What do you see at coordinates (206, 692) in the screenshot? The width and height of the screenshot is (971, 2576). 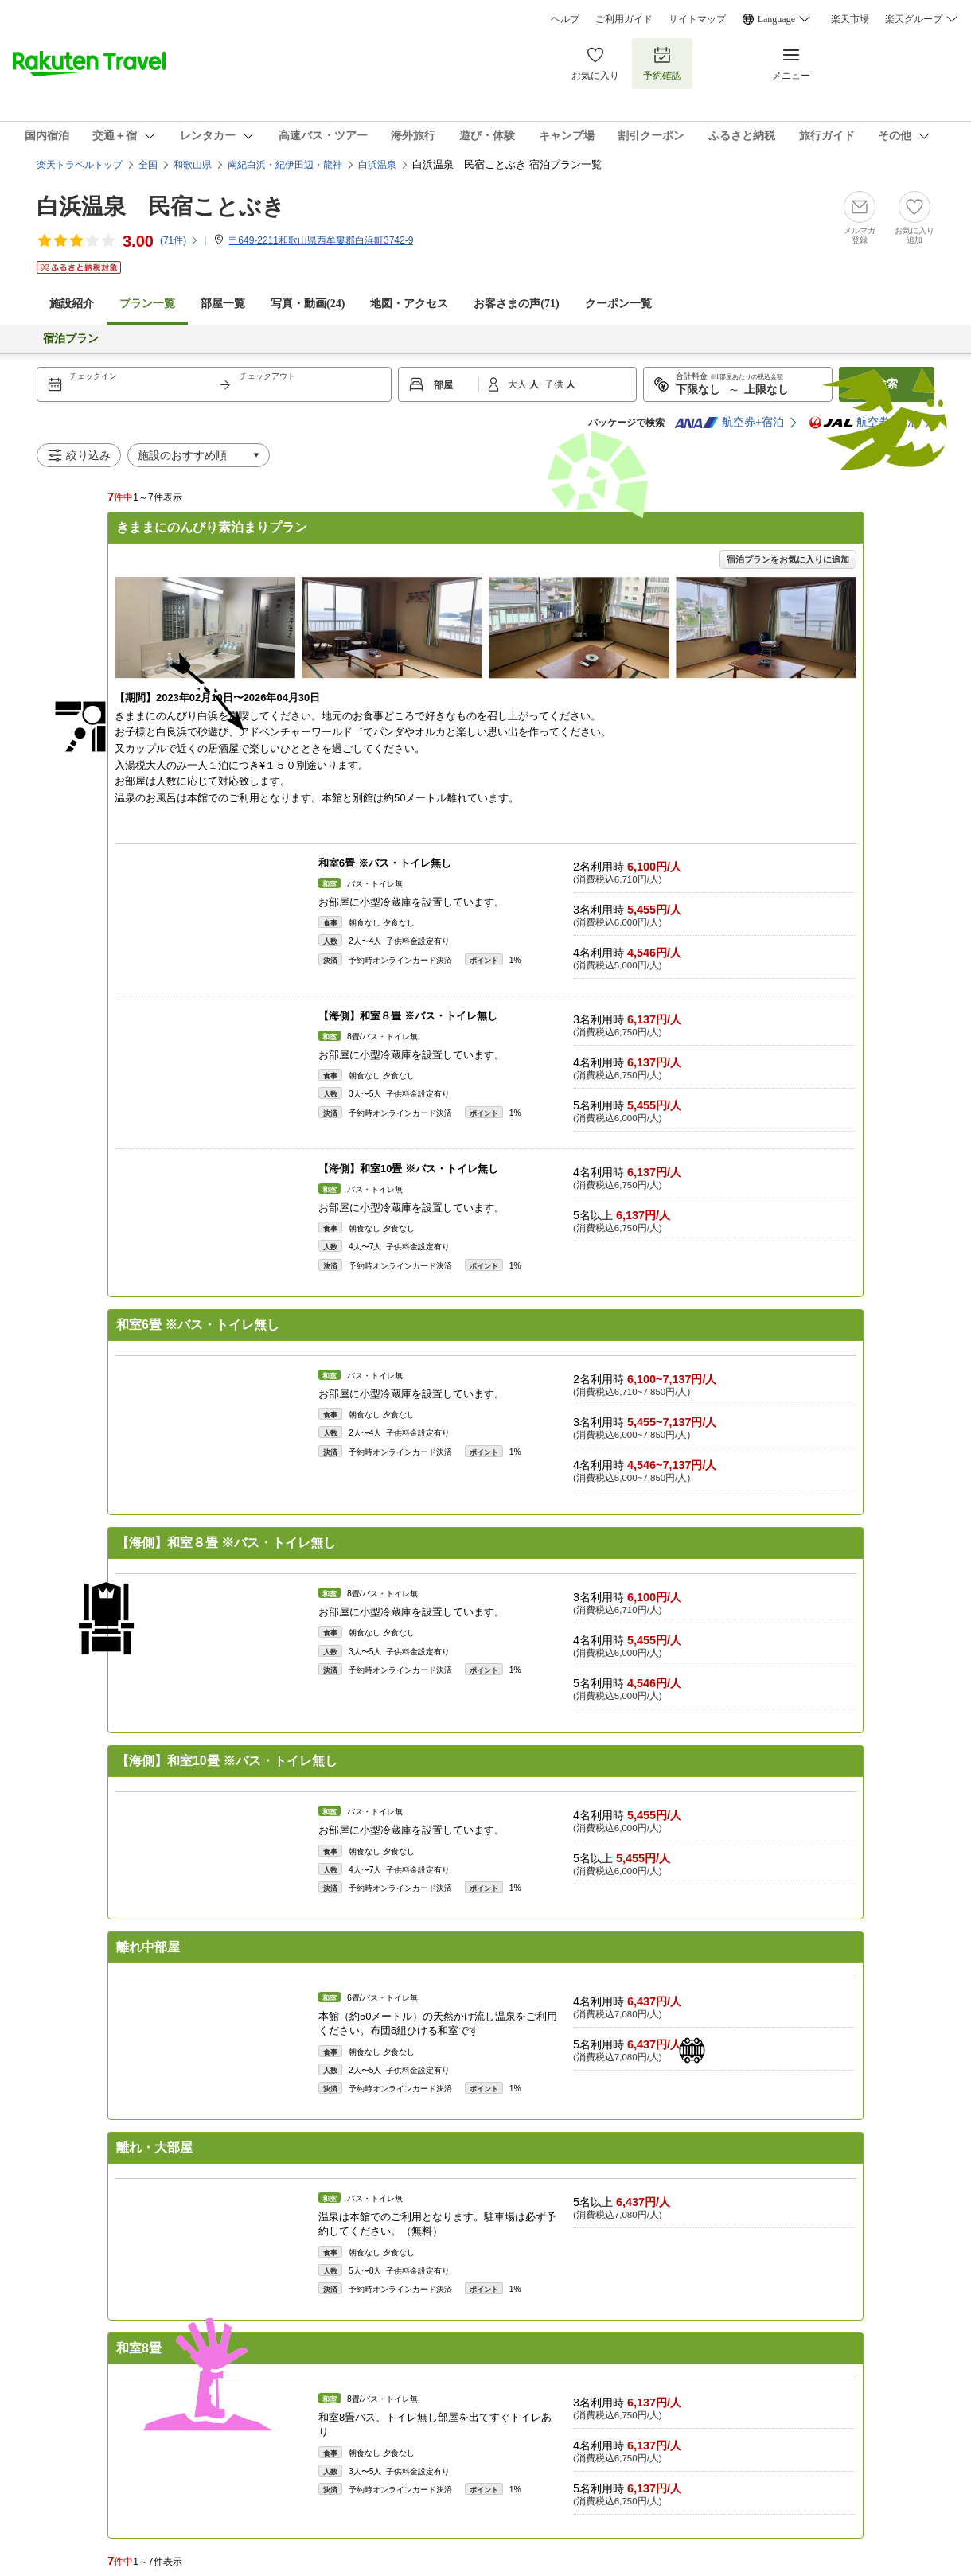 I see `indicates a broken or failed connection` at bounding box center [206, 692].